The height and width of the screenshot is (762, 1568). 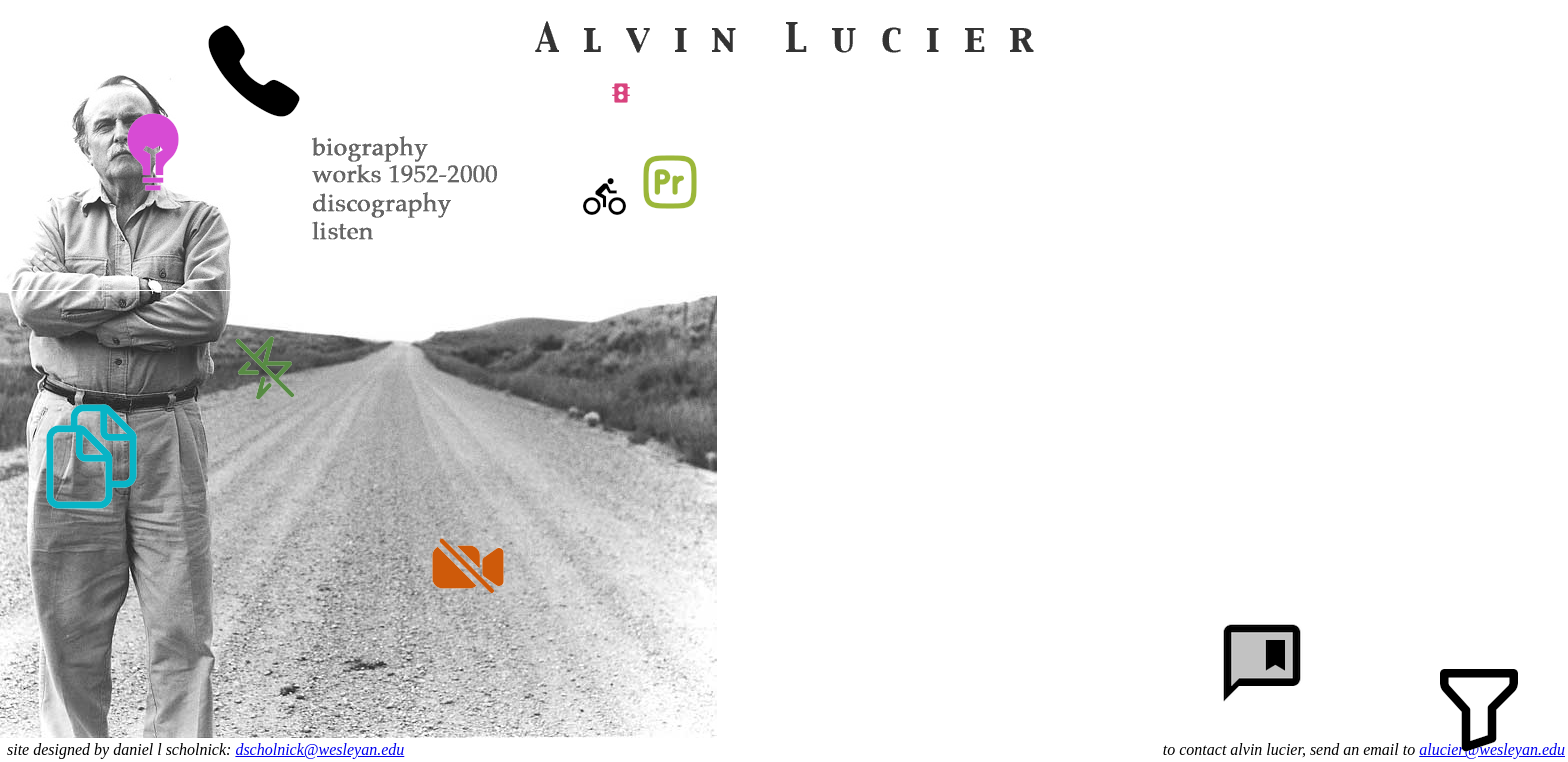 What do you see at coordinates (1479, 708) in the screenshot?
I see `filter or sort content` at bounding box center [1479, 708].